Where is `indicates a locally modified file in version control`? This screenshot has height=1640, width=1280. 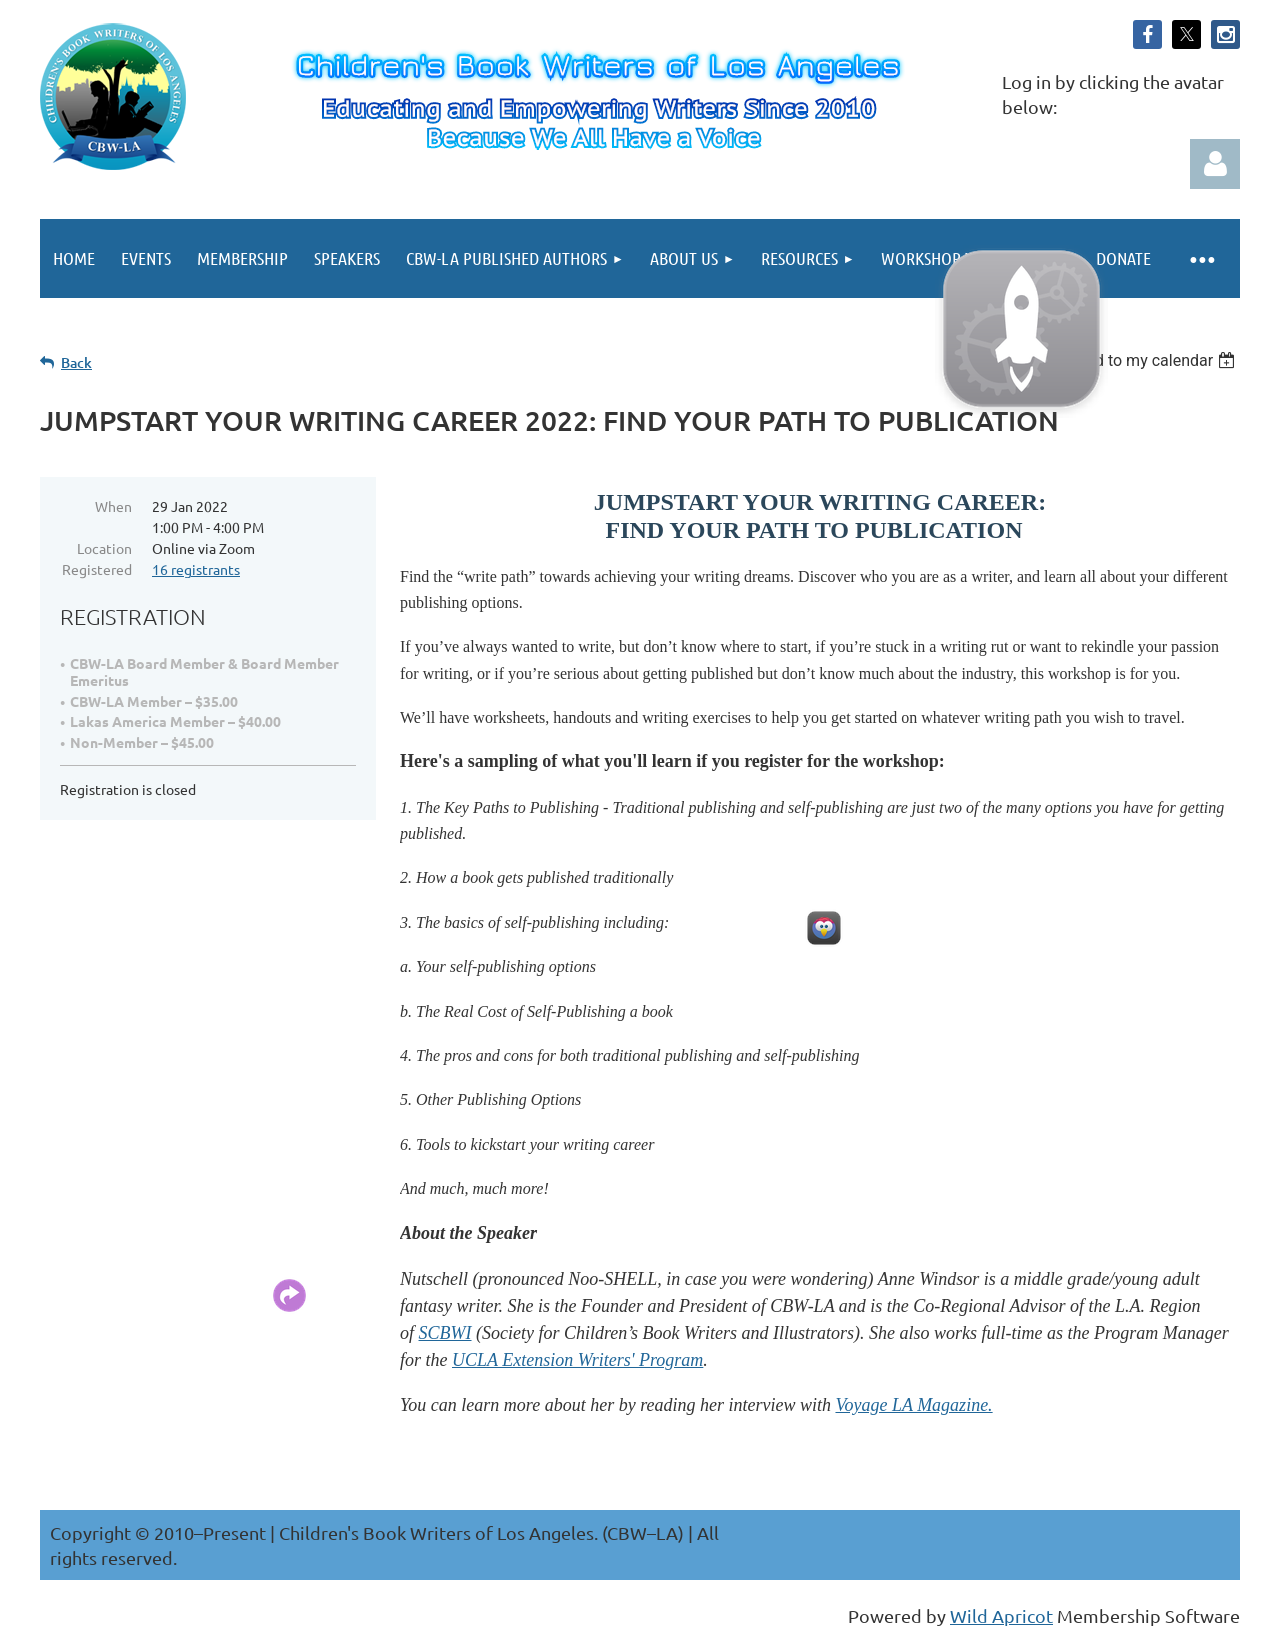 indicates a locally modified file in version control is located at coordinates (289, 1295).